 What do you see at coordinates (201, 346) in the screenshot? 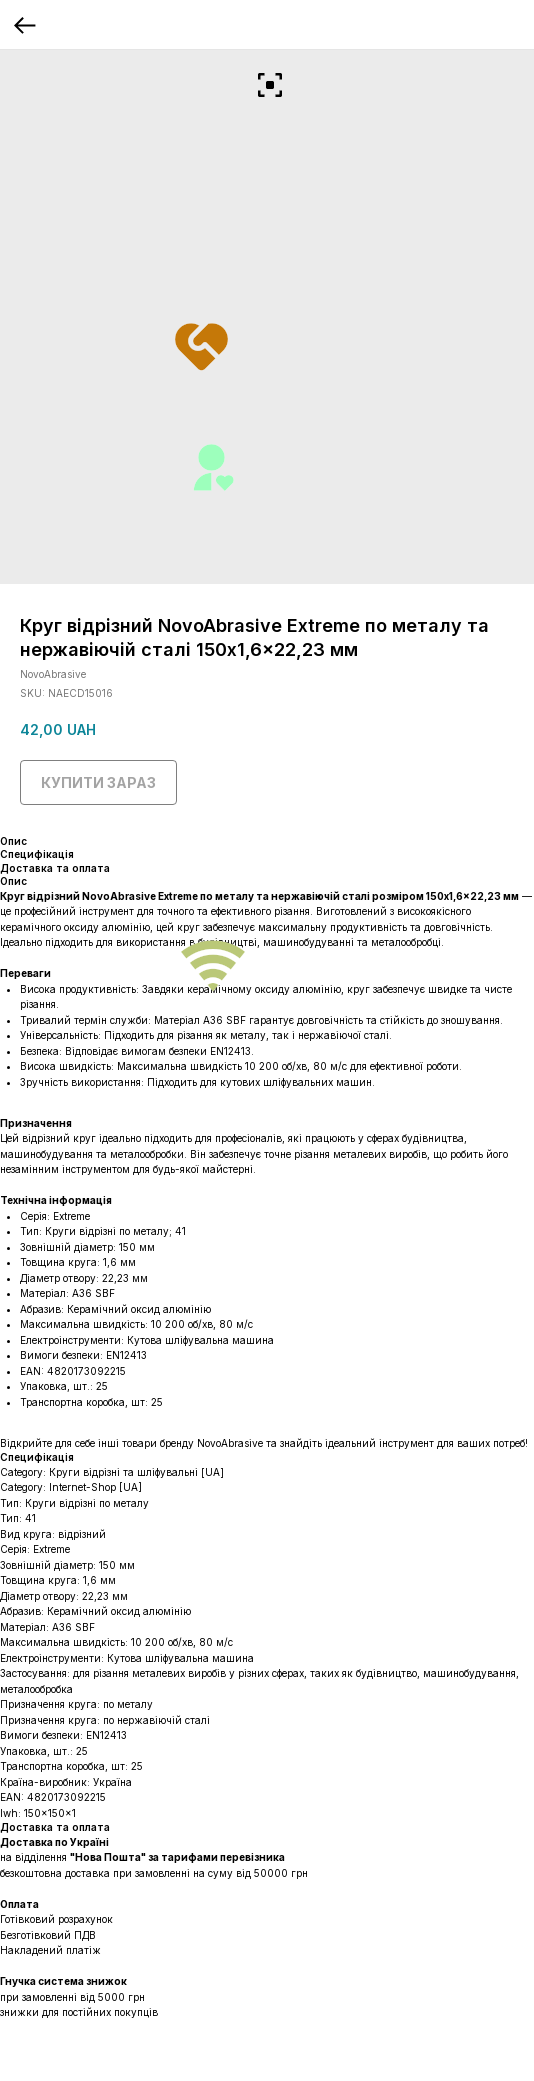
I see `access customer service or support` at bounding box center [201, 346].